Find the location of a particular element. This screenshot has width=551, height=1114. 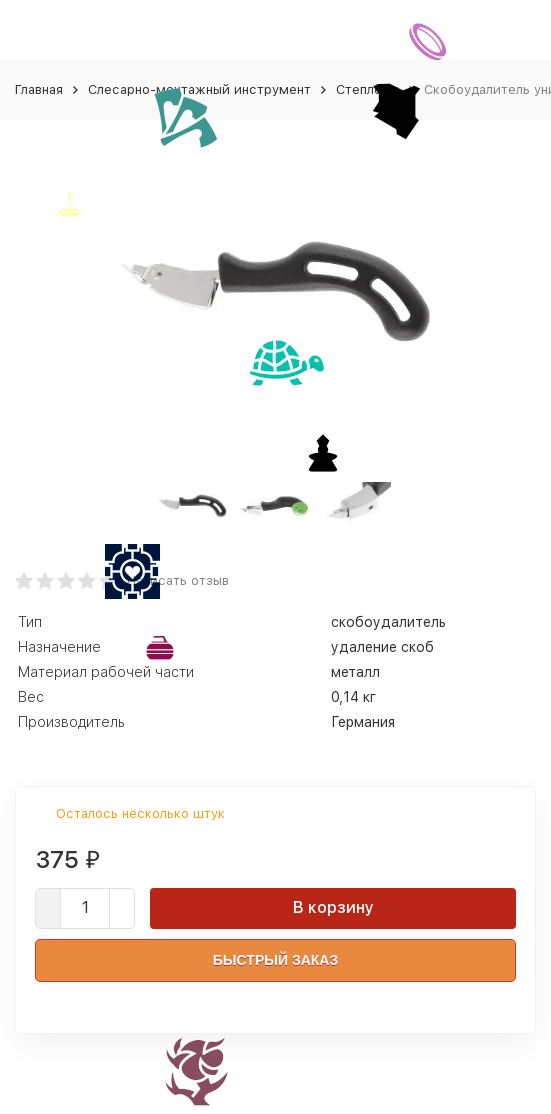

indicates a hazard or dangerous area in gameplay is located at coordinates (69, 204).